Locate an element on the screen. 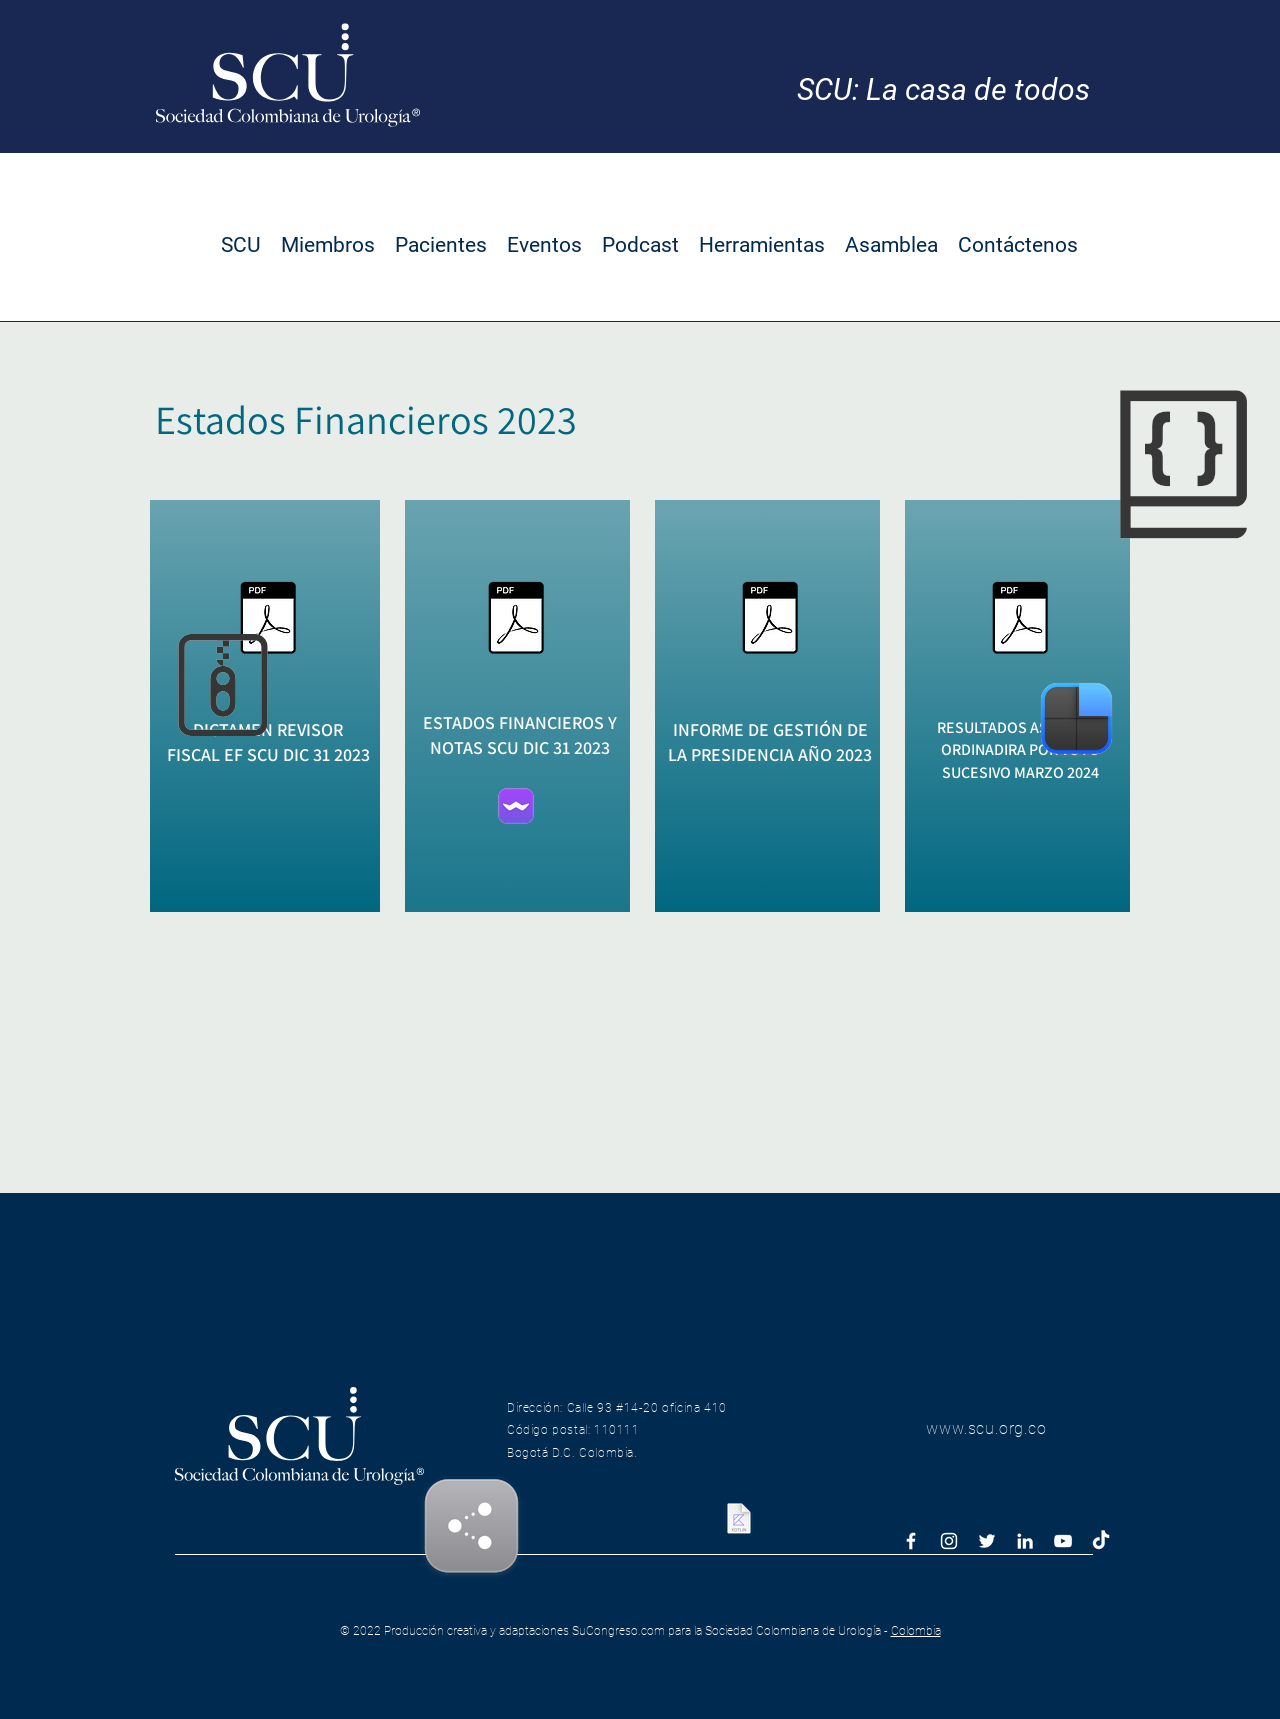  a kotlin source code file is located at coordinates (739, 1519).